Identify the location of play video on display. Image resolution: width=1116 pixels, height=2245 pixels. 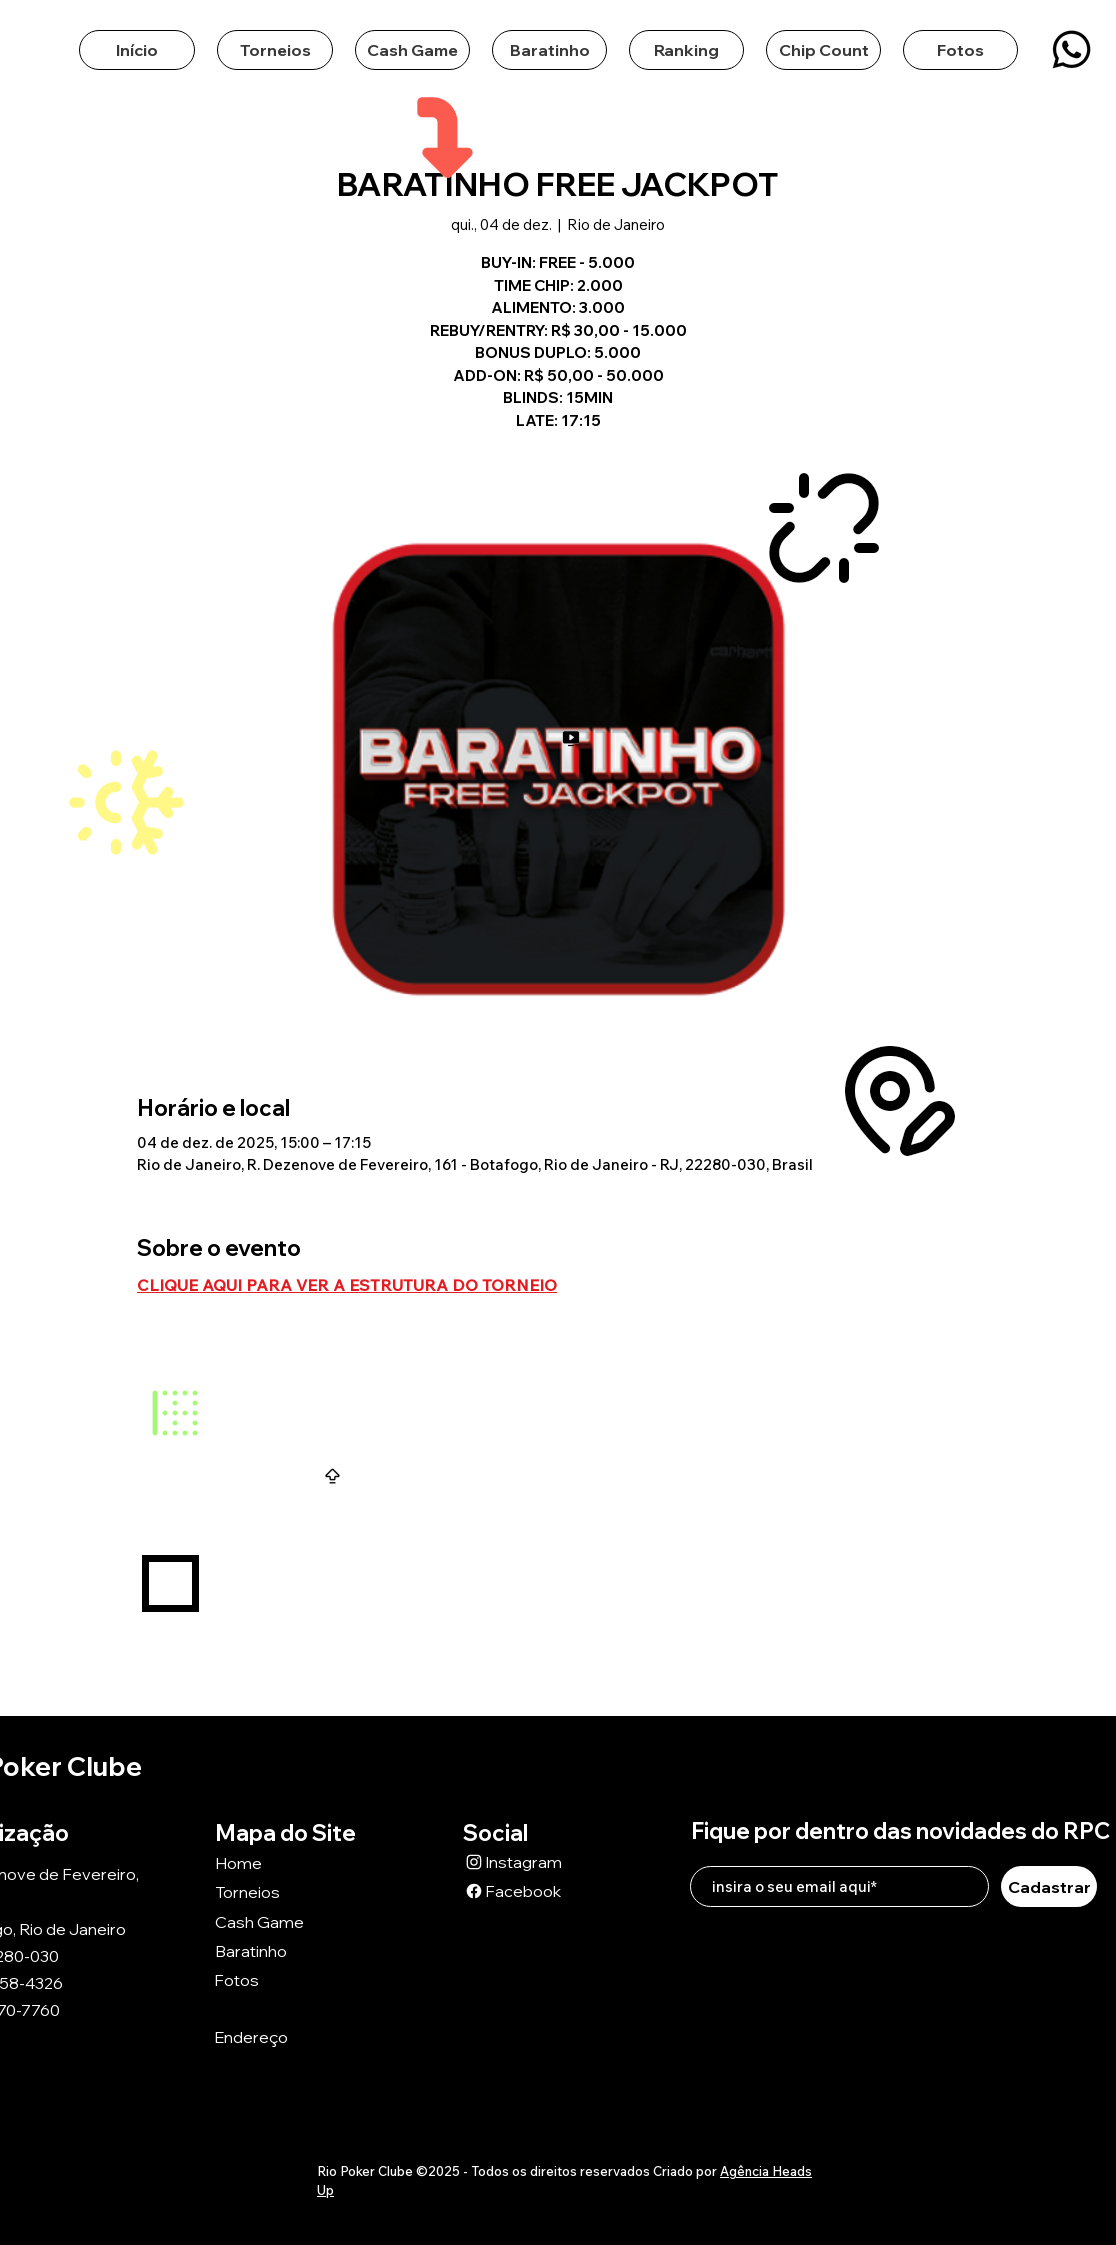
(571, 738).